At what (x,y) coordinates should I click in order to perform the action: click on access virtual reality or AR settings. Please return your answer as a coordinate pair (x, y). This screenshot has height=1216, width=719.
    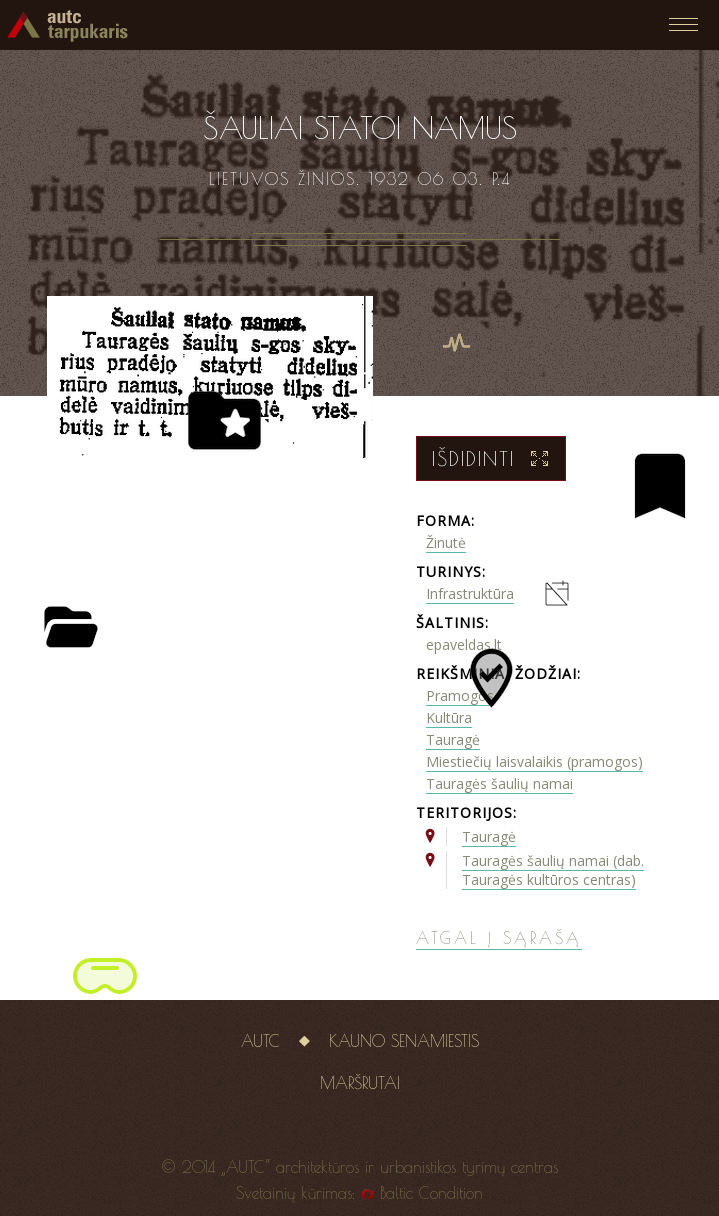
    Looking at the image, I should click on (105, 976).